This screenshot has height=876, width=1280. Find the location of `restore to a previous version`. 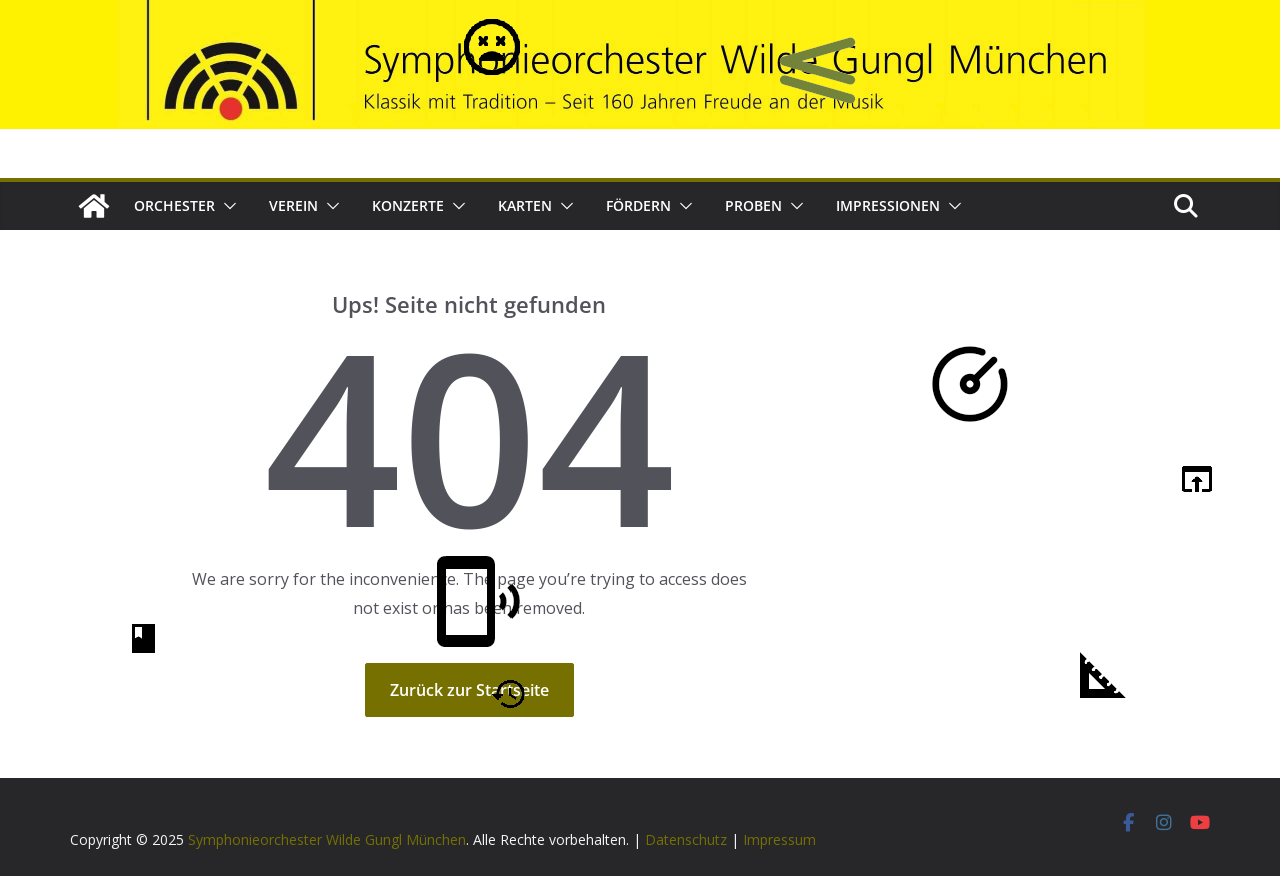

restore to a previous version is located at coordinates (509, 694).